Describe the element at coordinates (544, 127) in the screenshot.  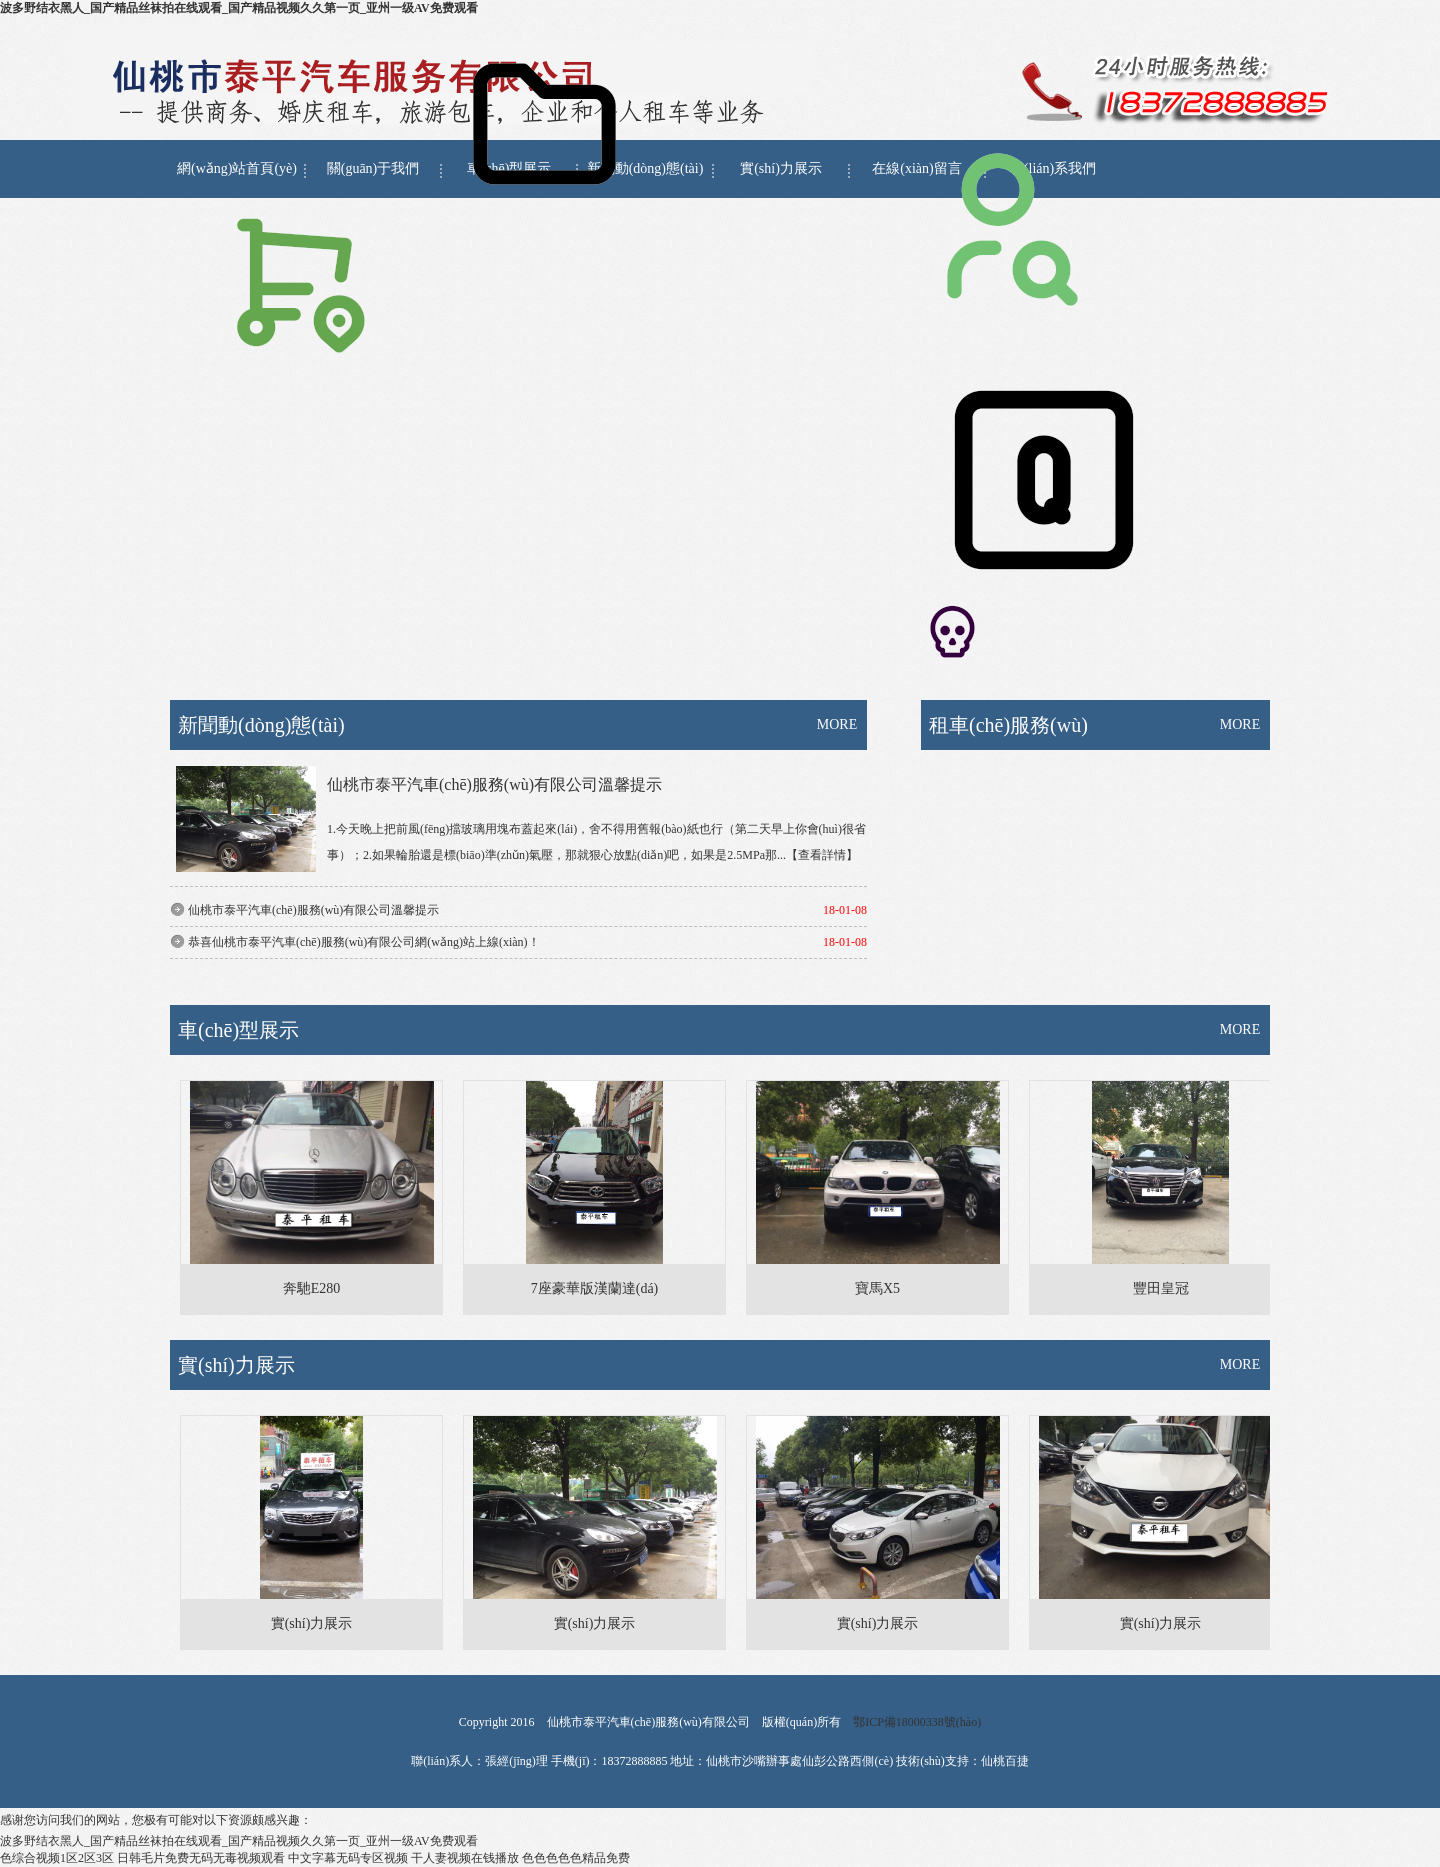
I see `open folder to view files` at that location.